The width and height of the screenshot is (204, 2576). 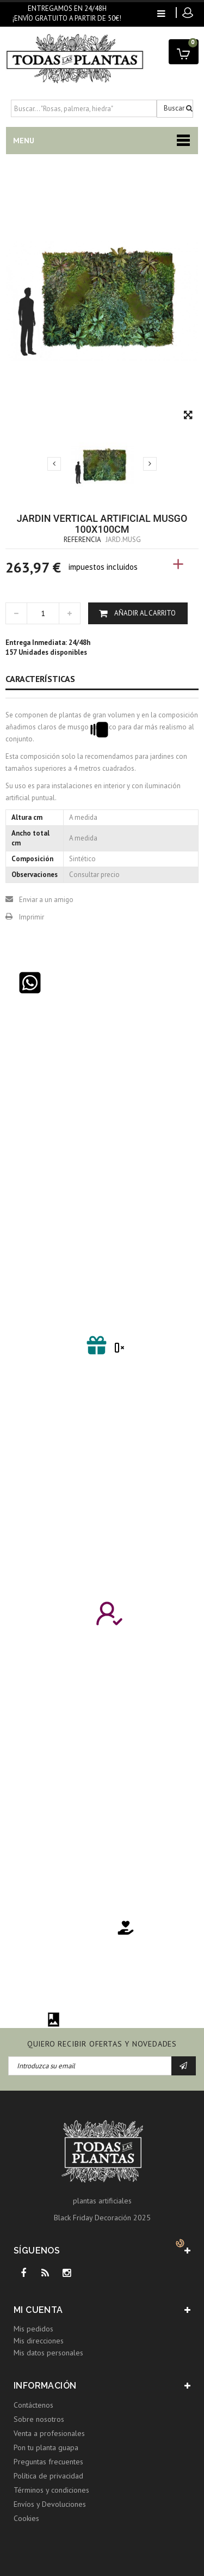 What do you see at coordinates (178, 564) in the screenshot?
I see `add a new item` at bounding box center [178, 564].